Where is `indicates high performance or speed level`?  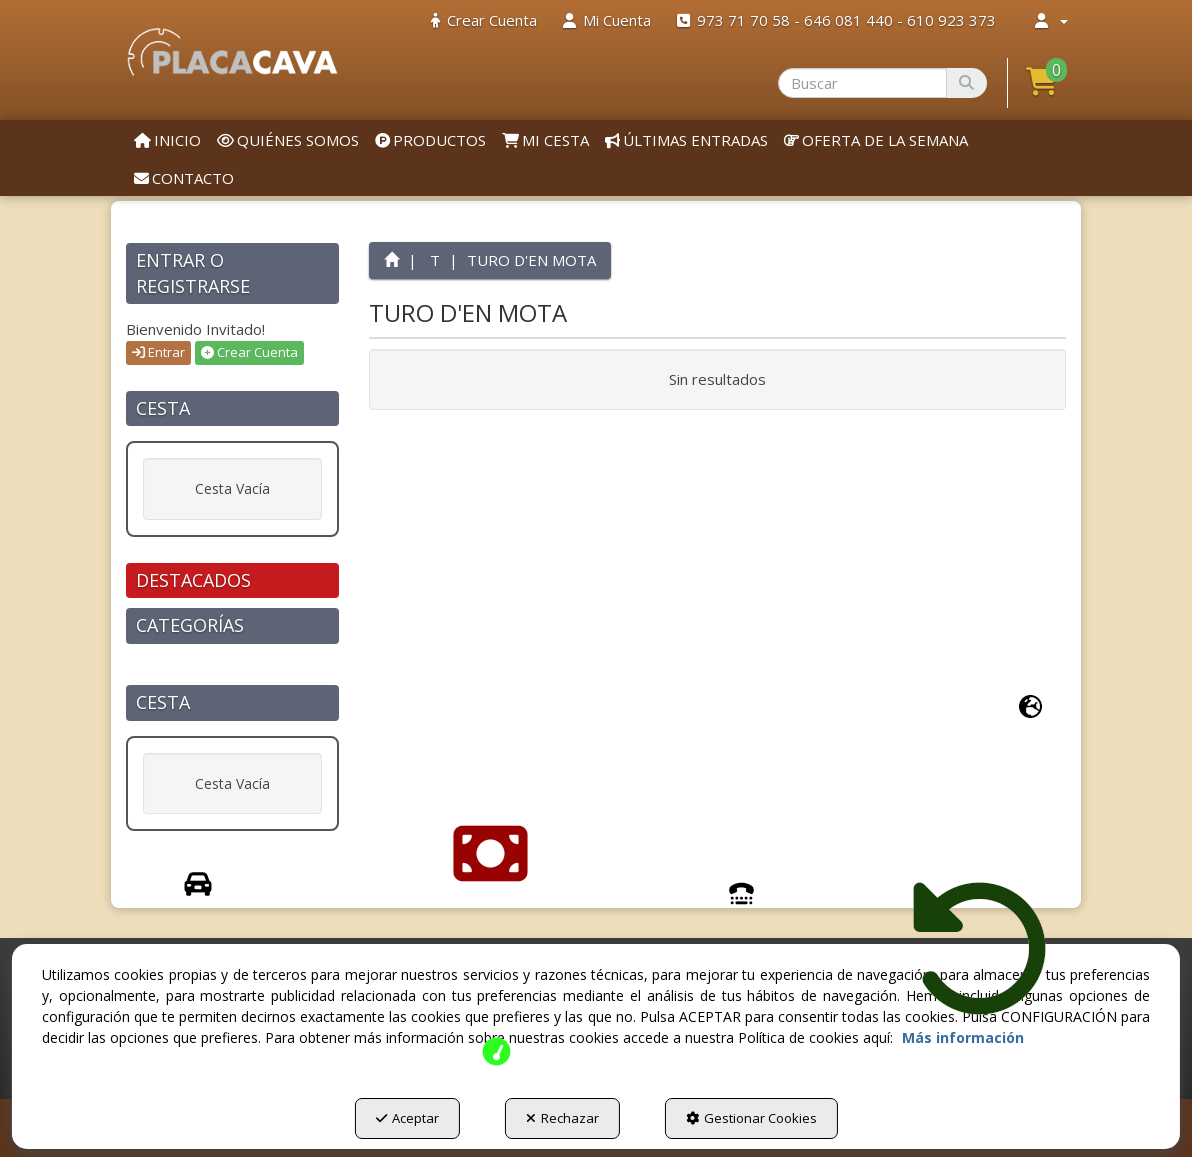 indicates high performance or speed level is located at coordinates (496, 1051).